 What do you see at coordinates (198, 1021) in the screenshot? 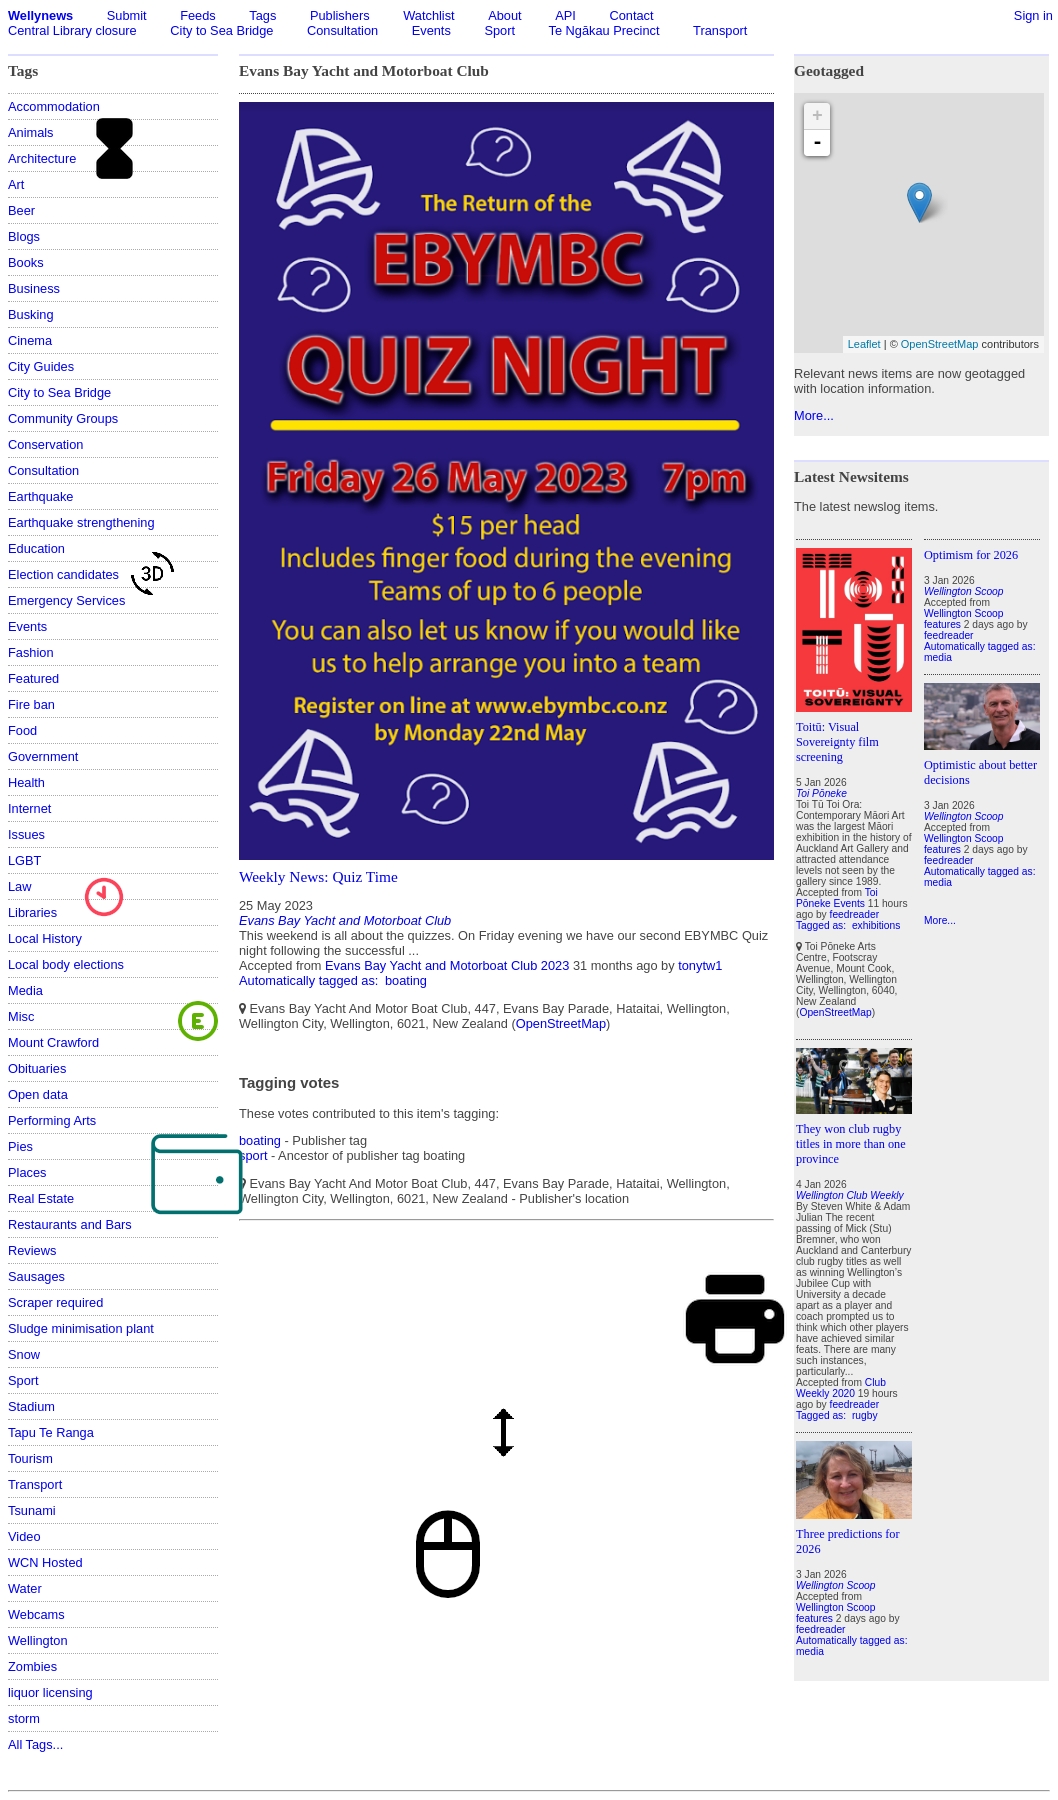
I see `indicates east direction on a map or compass` at bounding box center [198, 1021].